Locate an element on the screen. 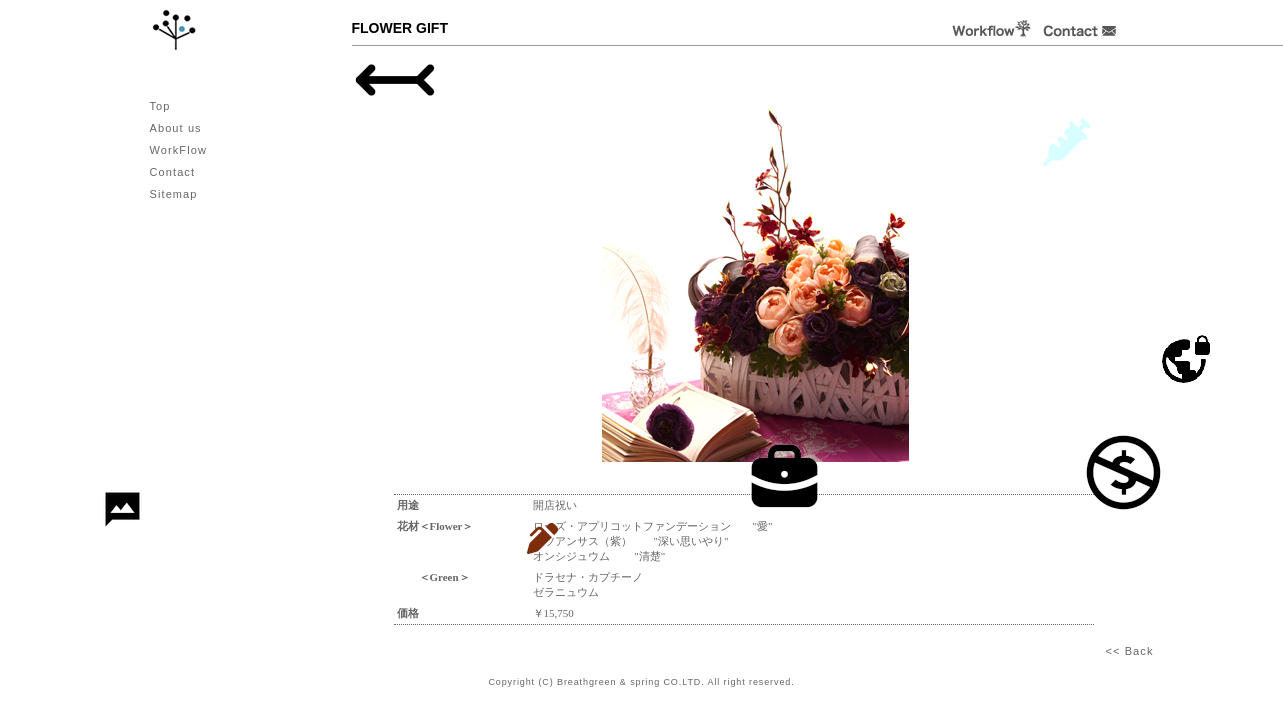  edit or modify content is located at coordinates (542, 538).